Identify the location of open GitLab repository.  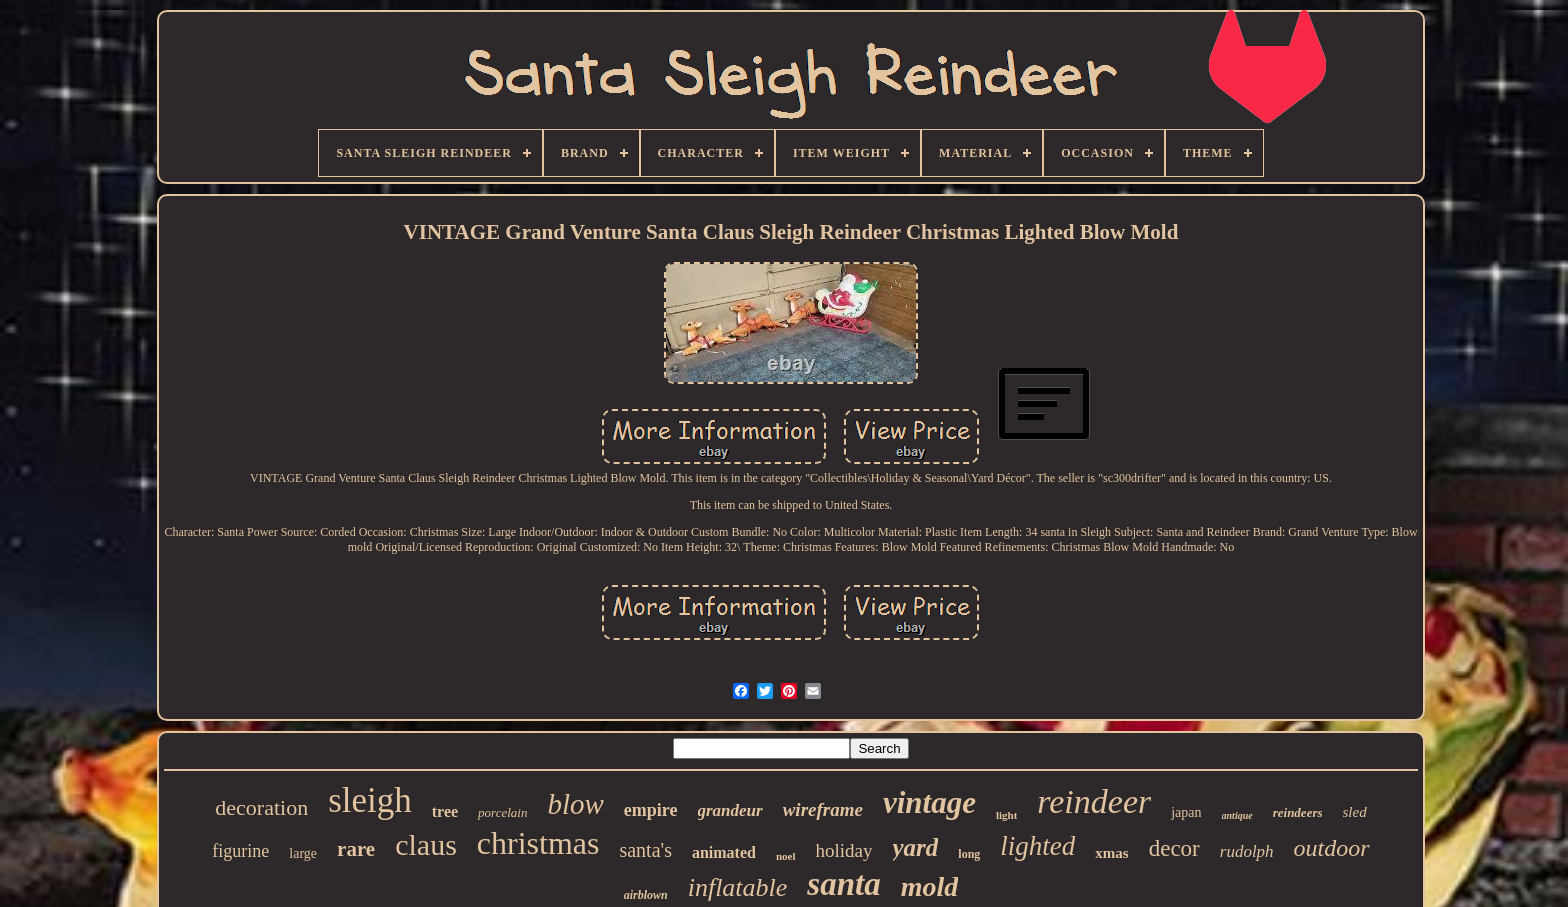
(1267, 66).